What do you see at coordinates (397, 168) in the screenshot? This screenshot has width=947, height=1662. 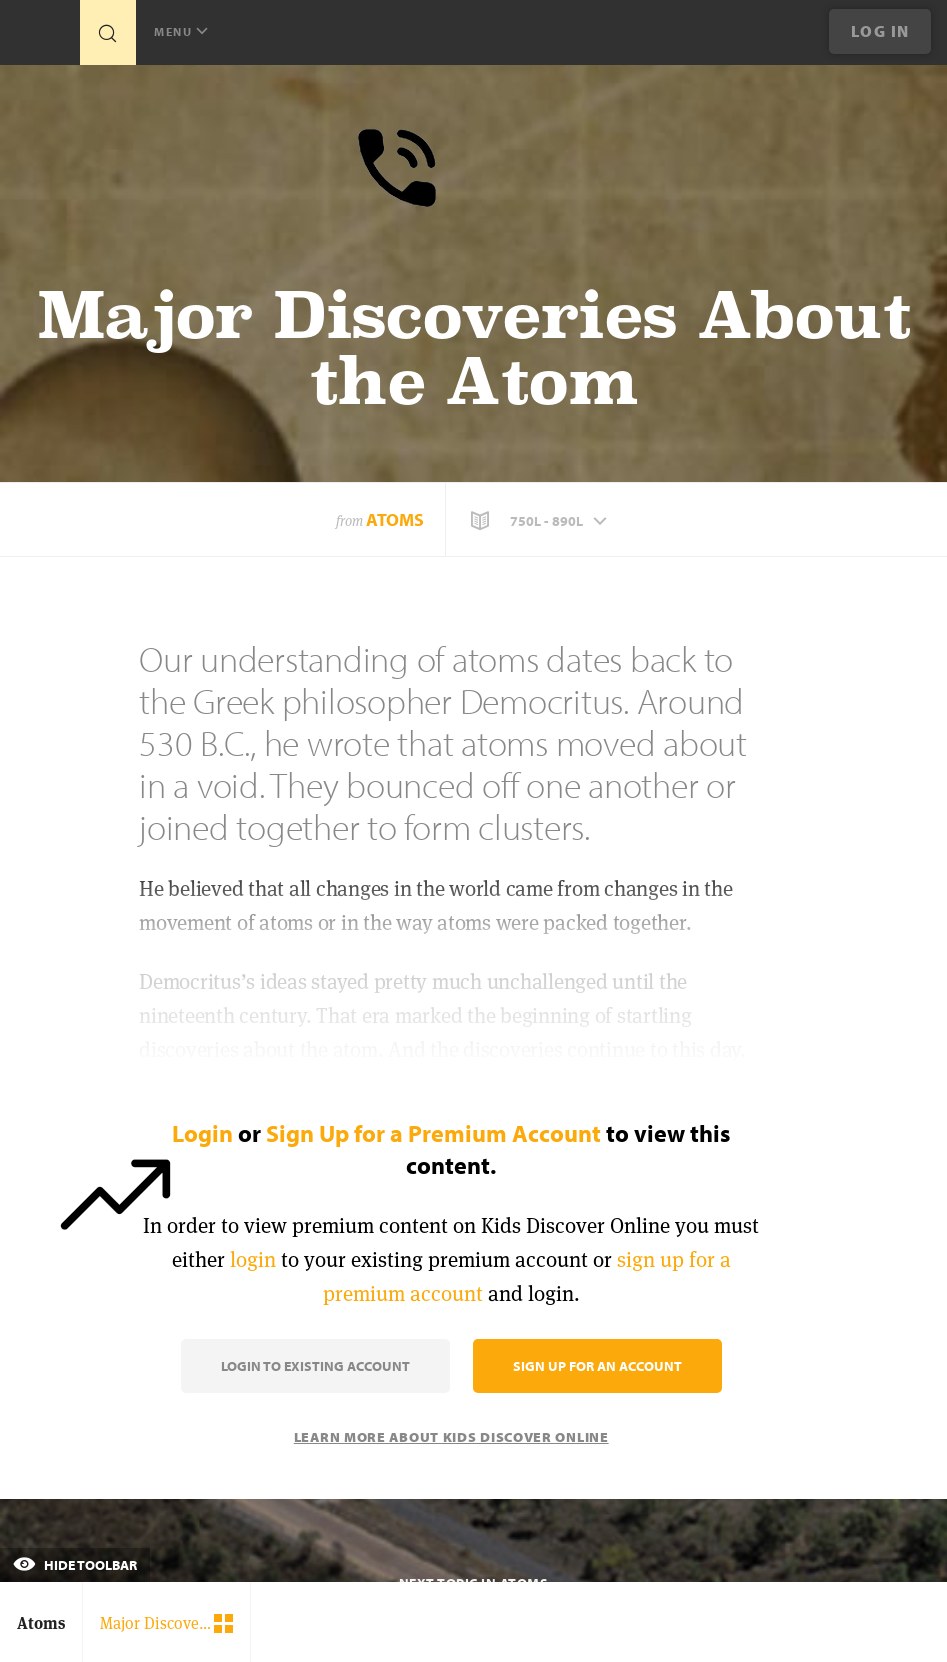 I see `indicates an active phone call in progress` at bounding box center [397, 168].